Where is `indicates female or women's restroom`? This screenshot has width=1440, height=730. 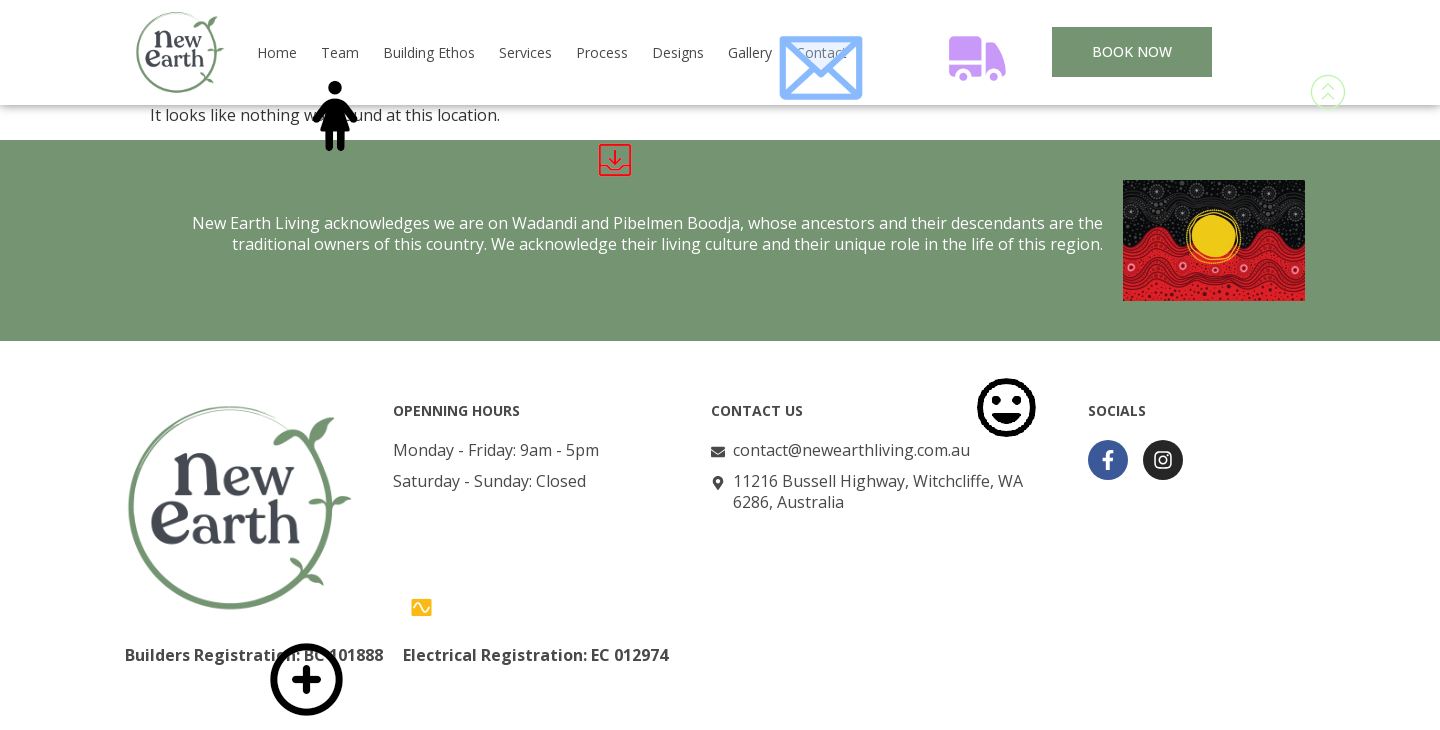
indicates female or women's restroom is located at coordinates (335, 116).